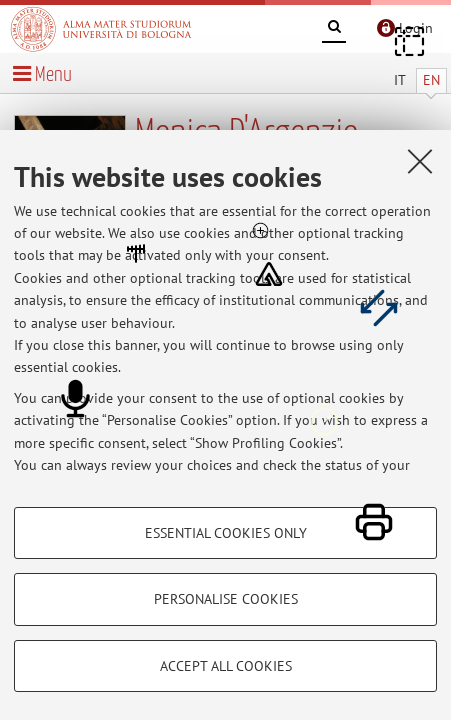 Image resolution: width=451 pixels, height=720 pixels. Describe the element at coordinates (374, 522) in the screenshot. I see `print the current document` at that location.